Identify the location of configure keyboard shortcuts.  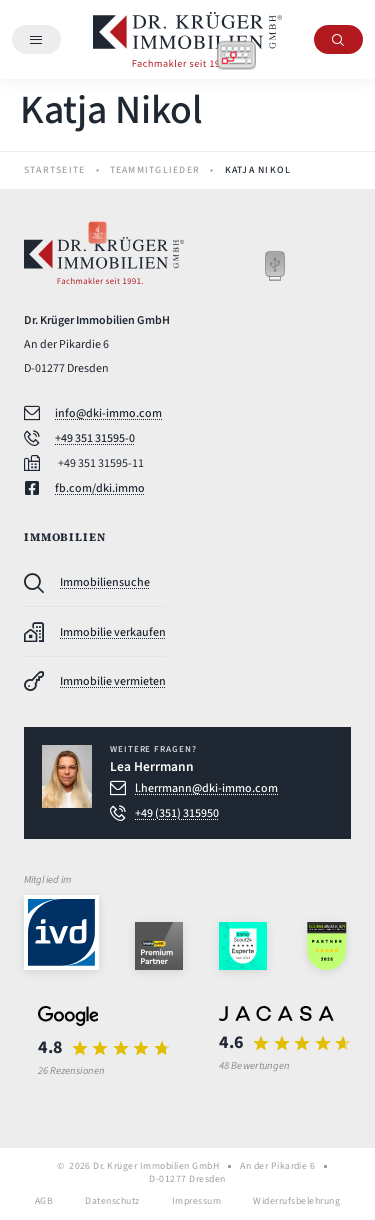
(236, 55).